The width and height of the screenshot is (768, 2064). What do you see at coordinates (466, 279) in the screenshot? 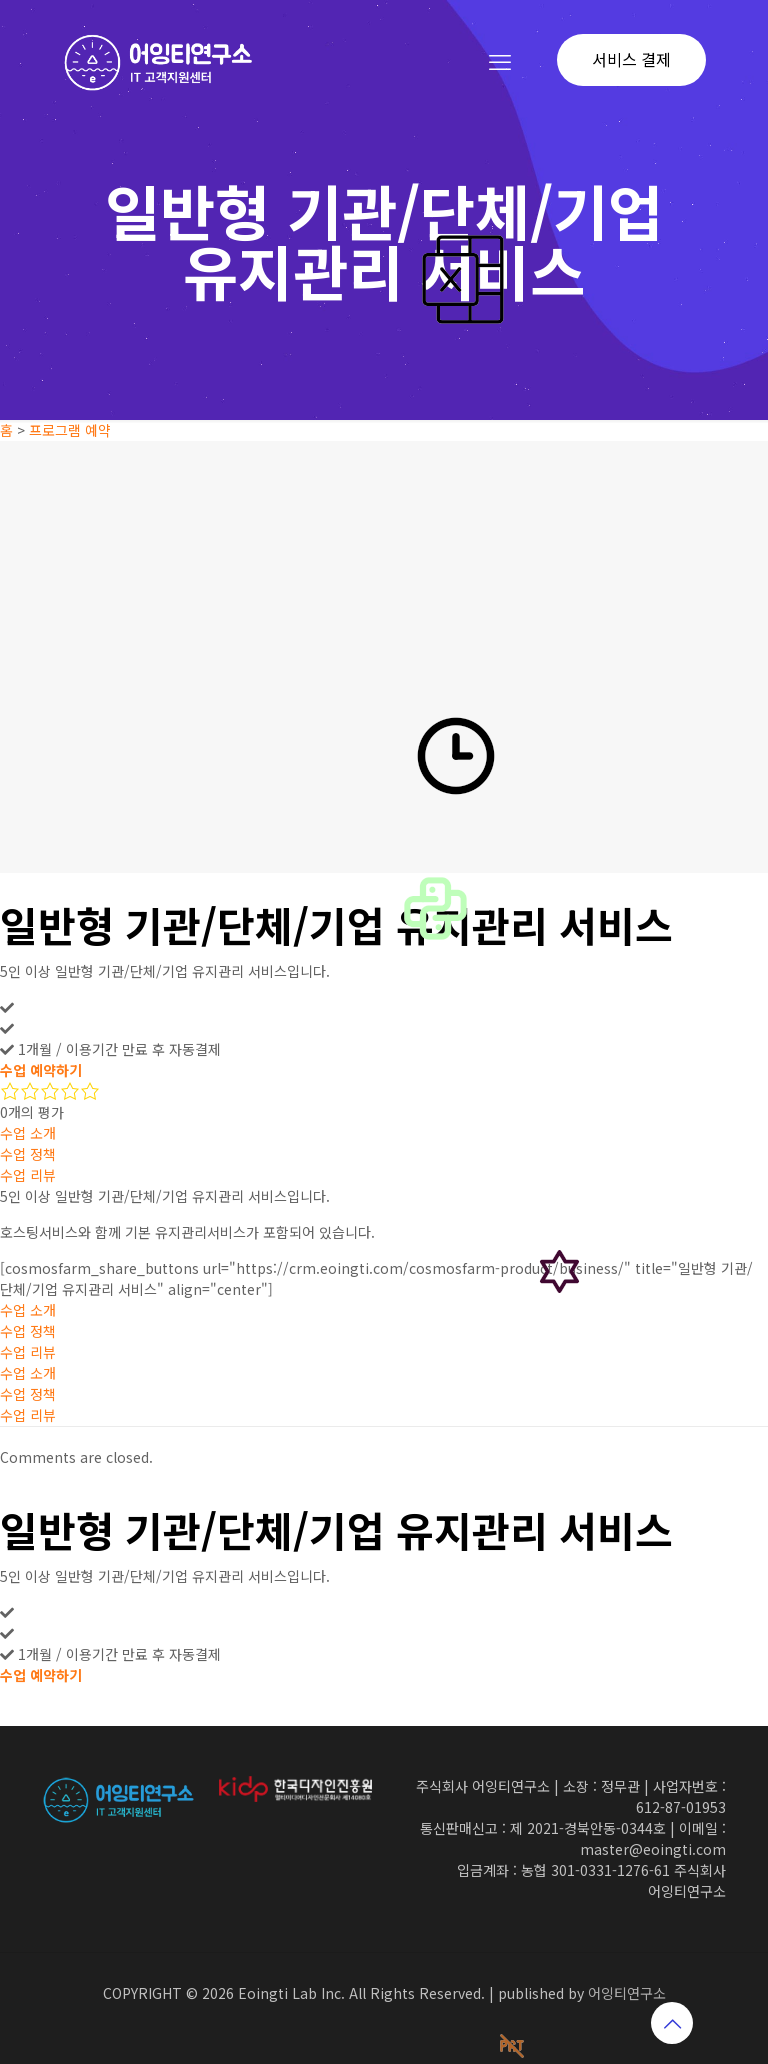
I see `open microsoft excel` at bounding box center [466, 279].